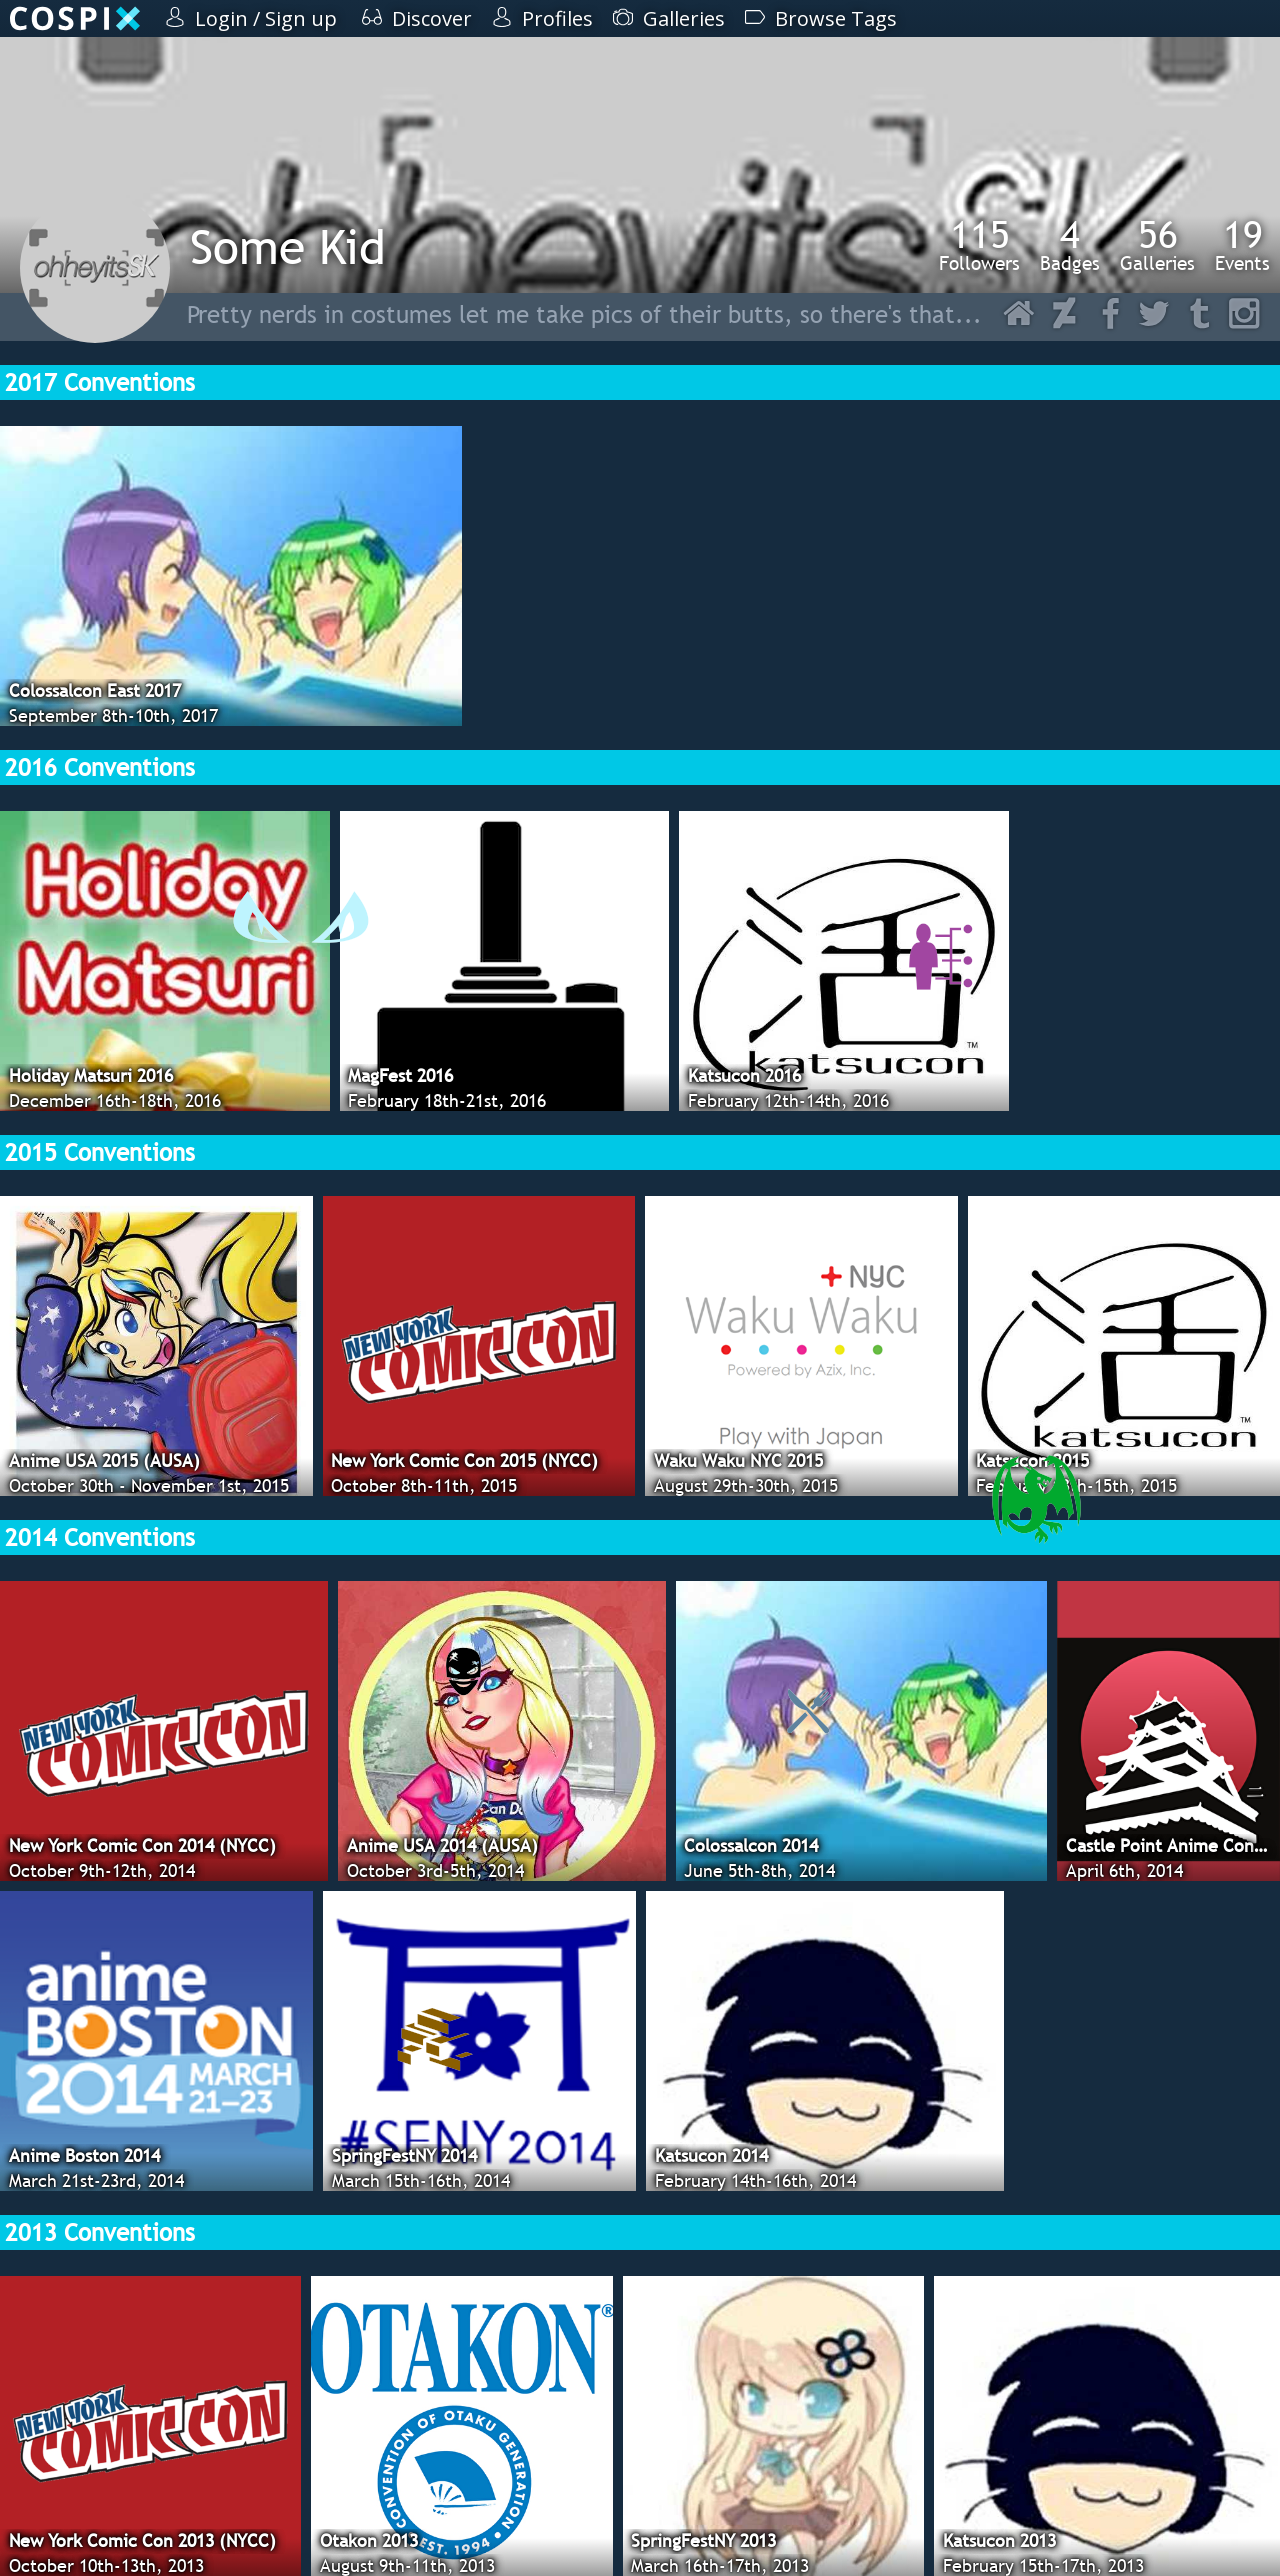 The height and width of the screenshot is (2576, 1280). What do you see at coordinates (1036, 1499) in the screenshot?
I see `select wyvern character or creature type` at bounding box center [1036, 1499].